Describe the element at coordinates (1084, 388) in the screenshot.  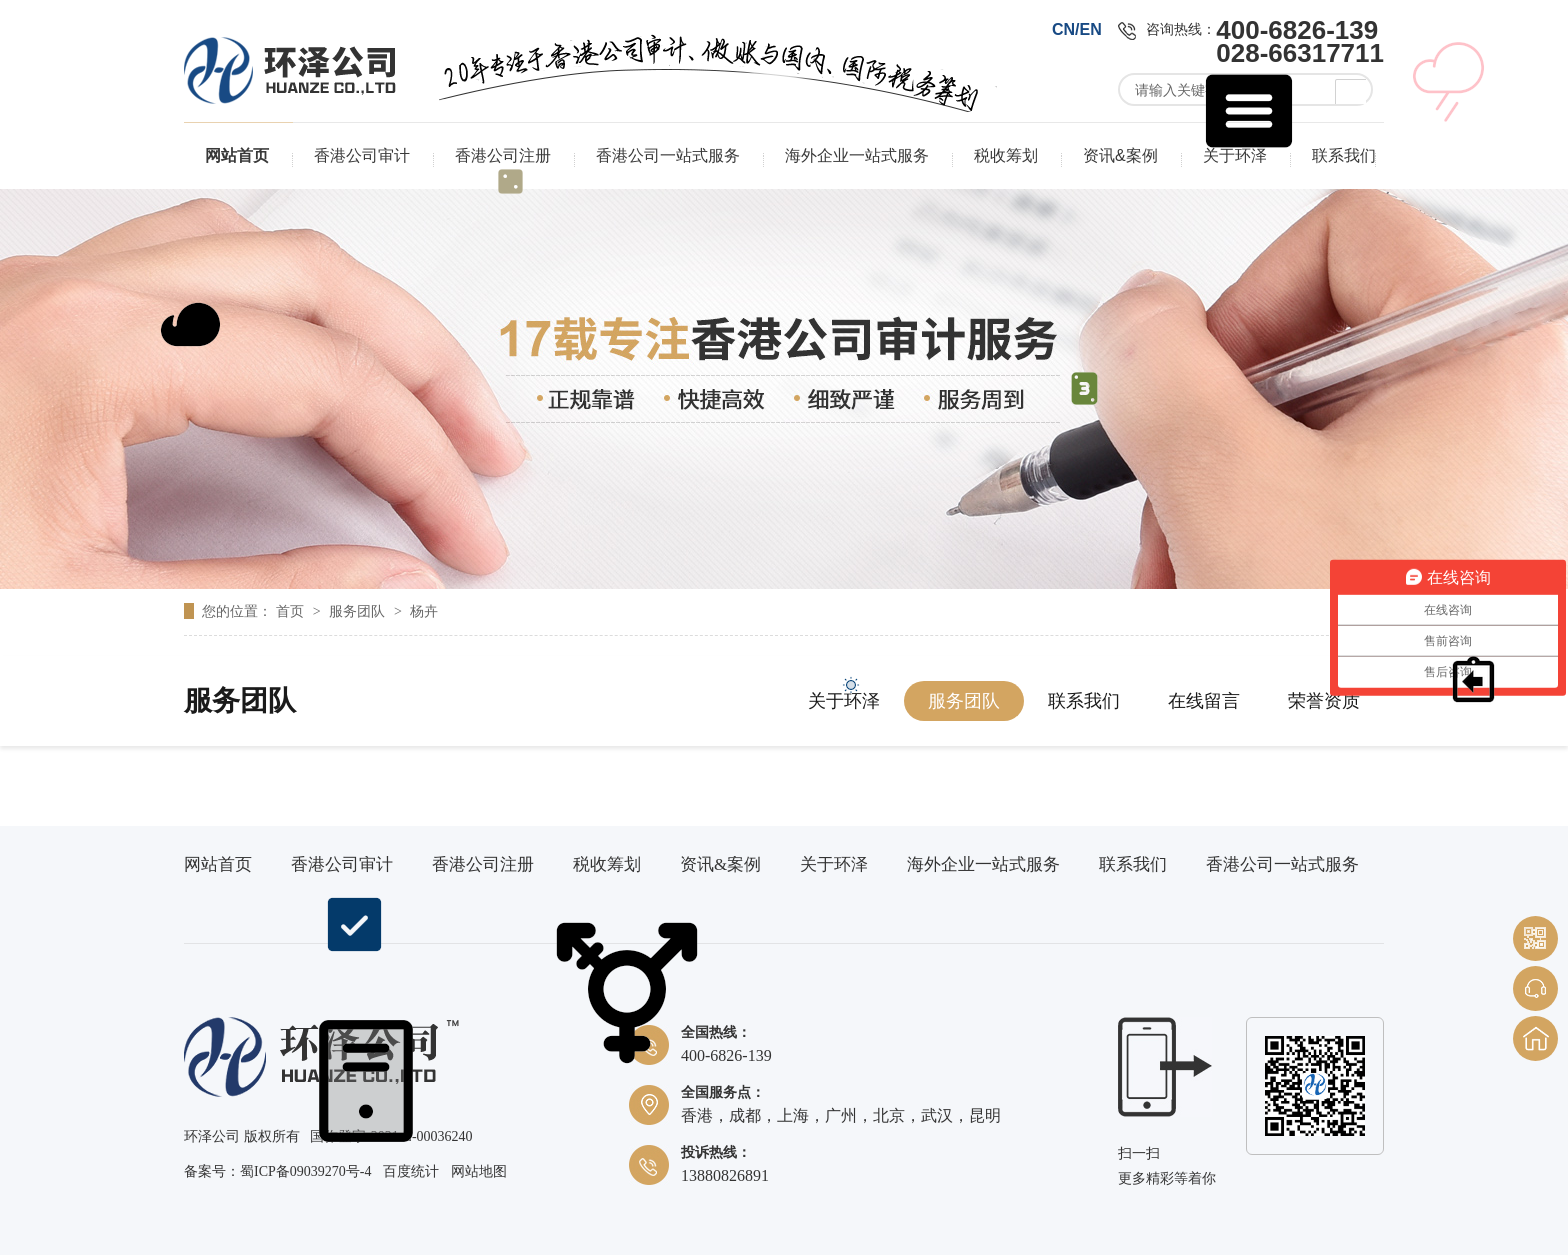
I see `represents the 3 card in a card game` at that location.